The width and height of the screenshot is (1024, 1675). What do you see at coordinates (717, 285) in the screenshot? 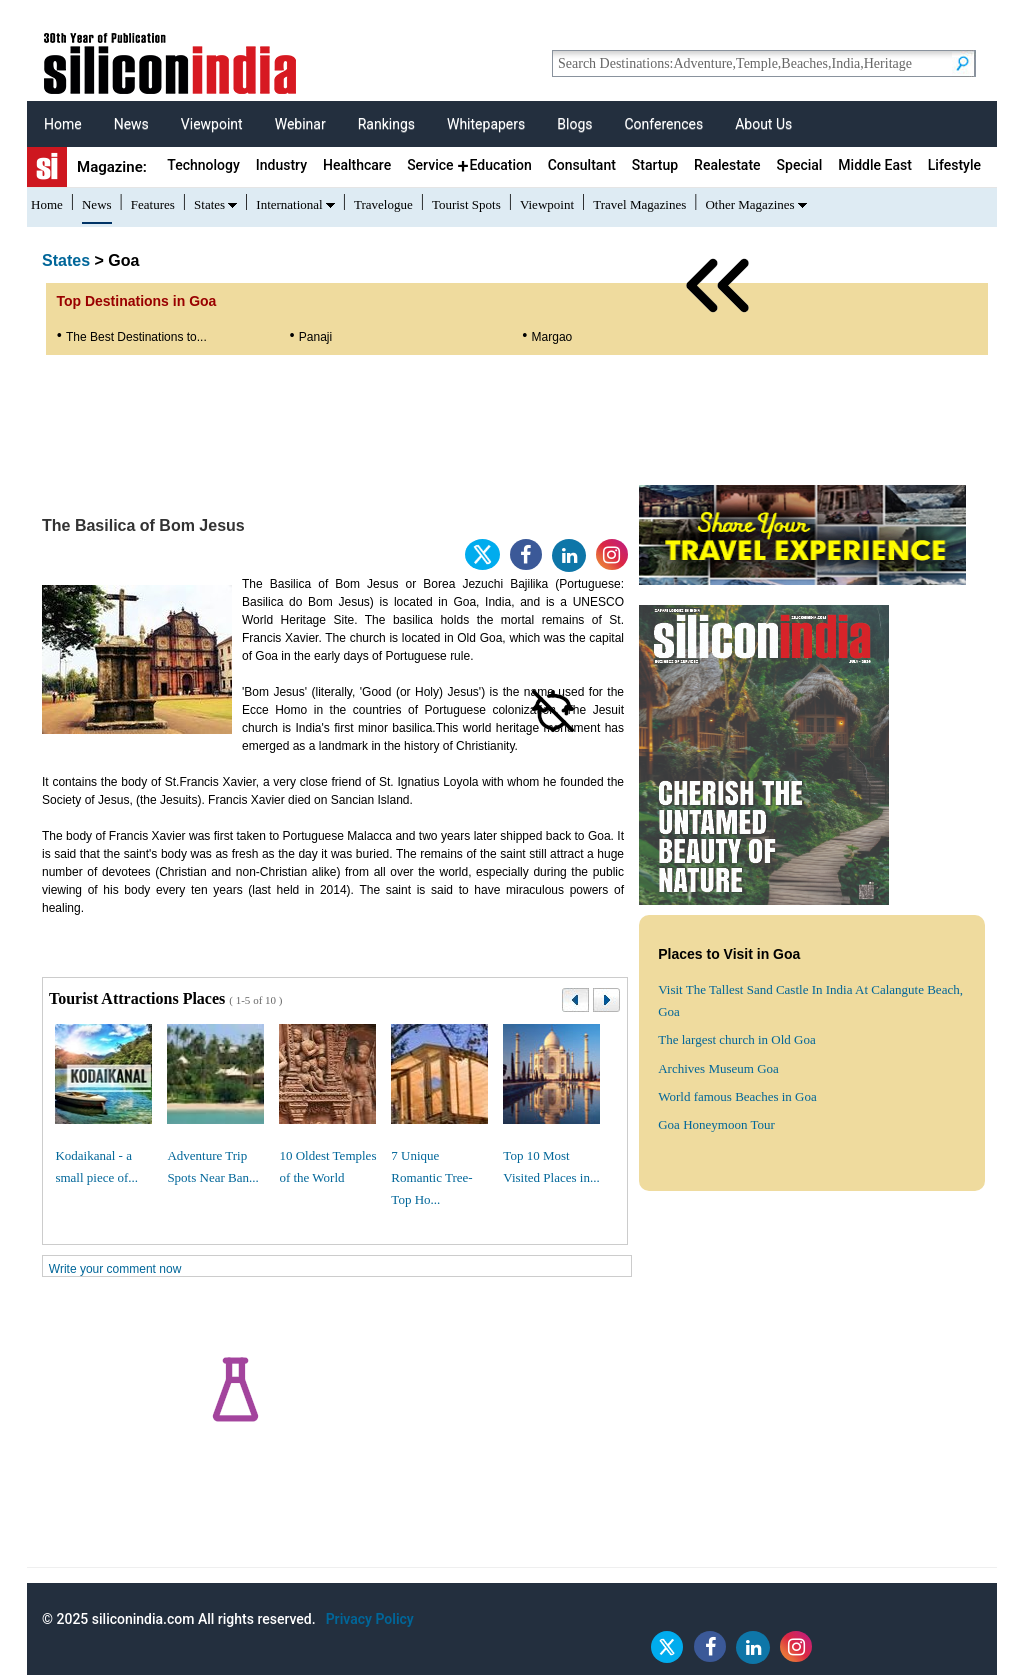
I see `go back to the beginning or first page` at bounding box center [717, 285].